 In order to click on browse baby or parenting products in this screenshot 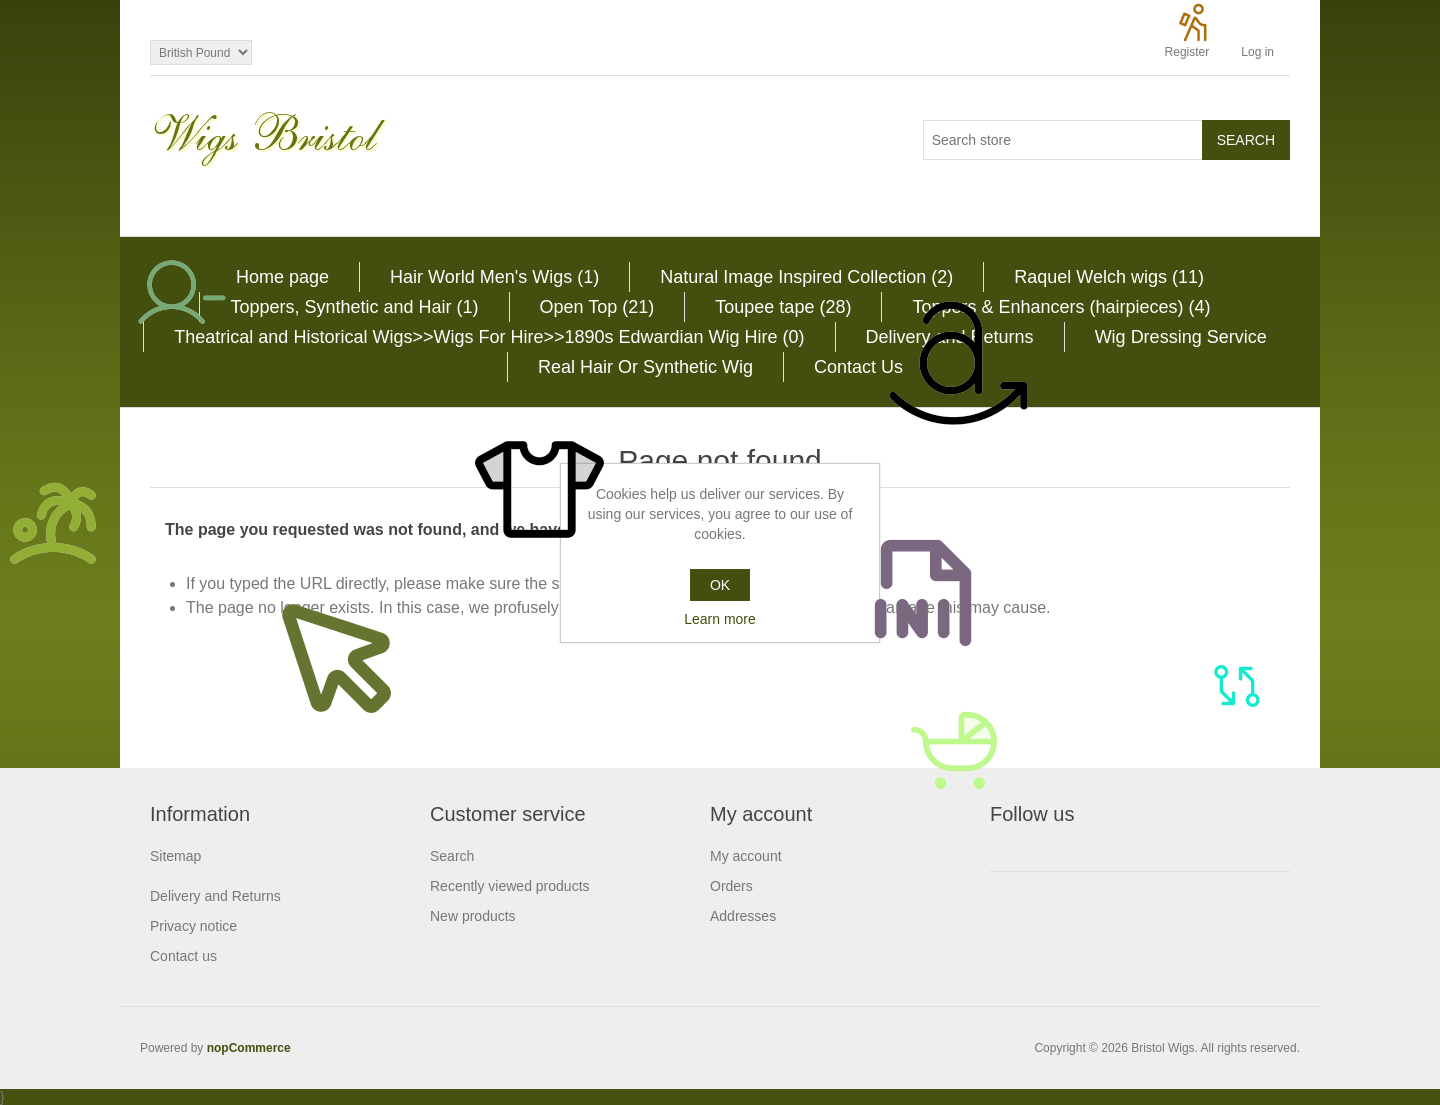, I will do `click(955, 747)`.